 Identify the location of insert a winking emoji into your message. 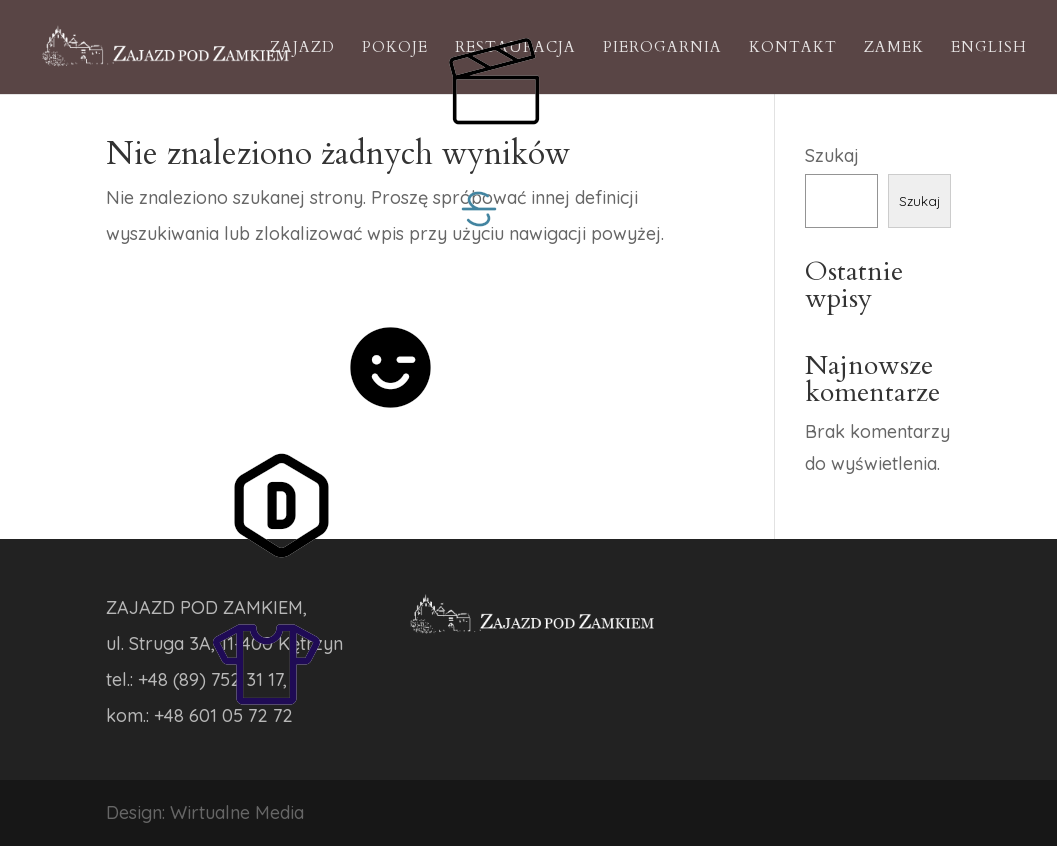
(390, 367).